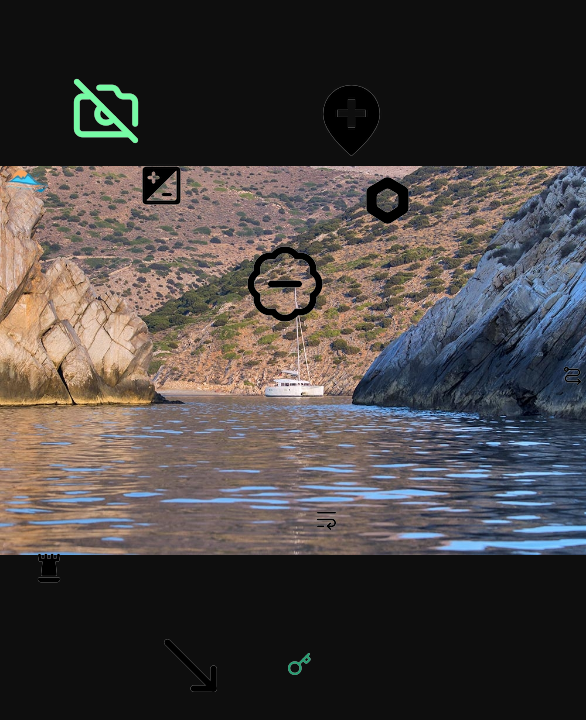 Image resolution: width=586 pixels, height=720 pixels. What do you see at coordinates (106, 111) in the screenshot?
I see `camera is disabled or unavailable` at bounding box center [106, 111].